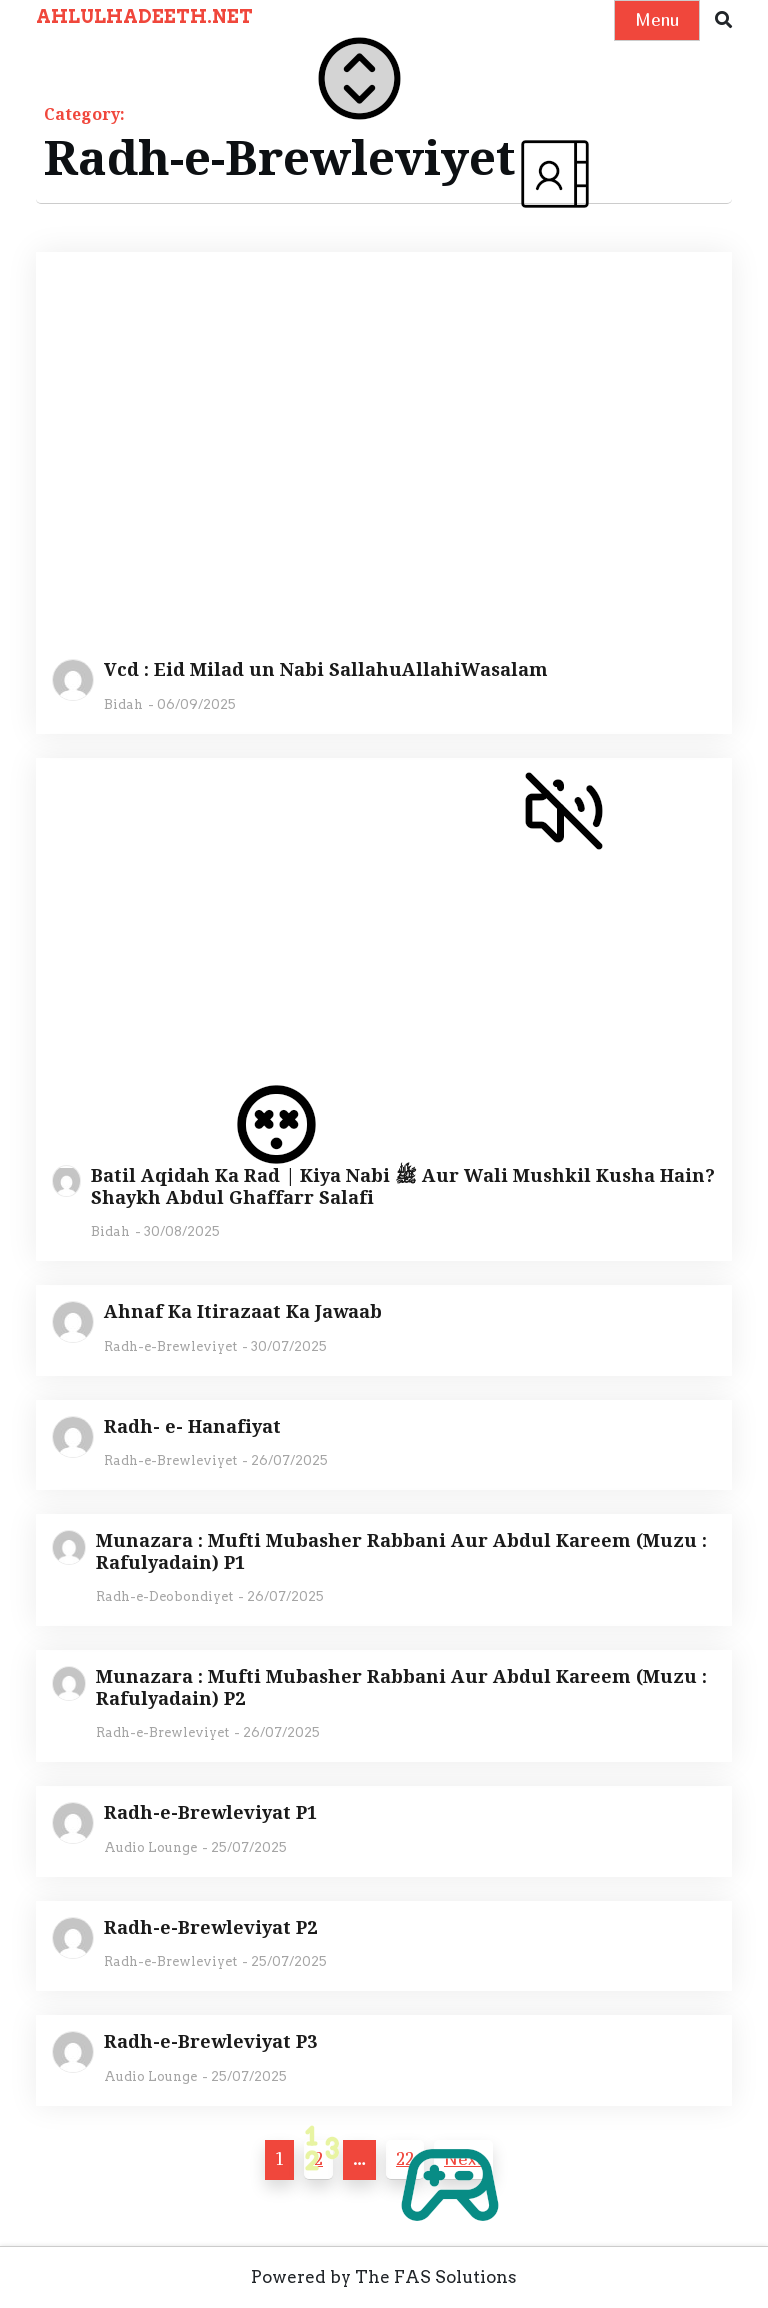  Describe the element at coordinates (321, 2148) in the screenshot. I see `access numbered list formatting` at that location.